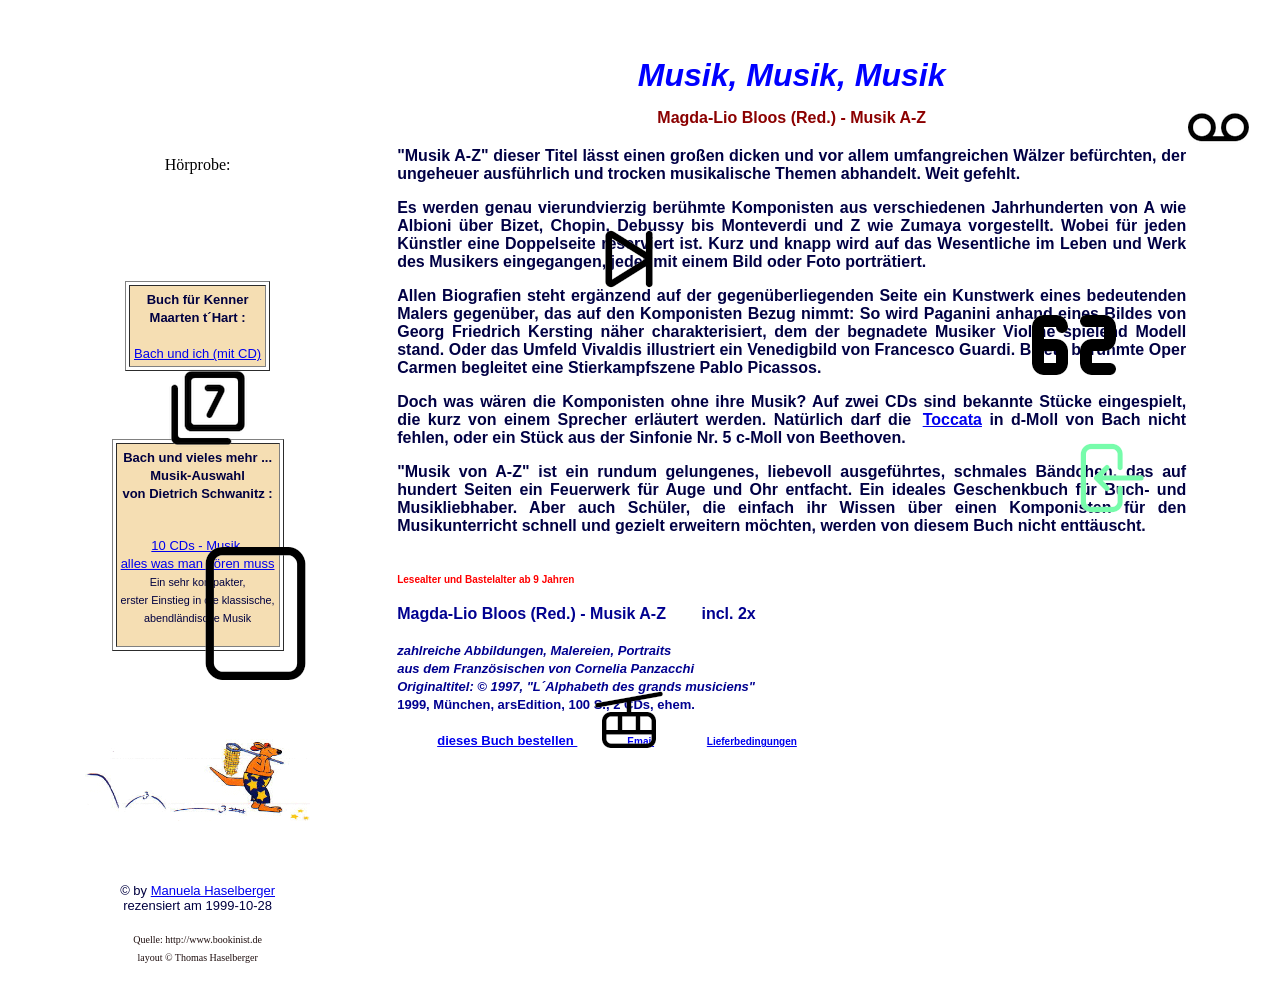  Describe the element at coordinates (255, 613) in the screenshot. I see `switch to tablet view` at that location.